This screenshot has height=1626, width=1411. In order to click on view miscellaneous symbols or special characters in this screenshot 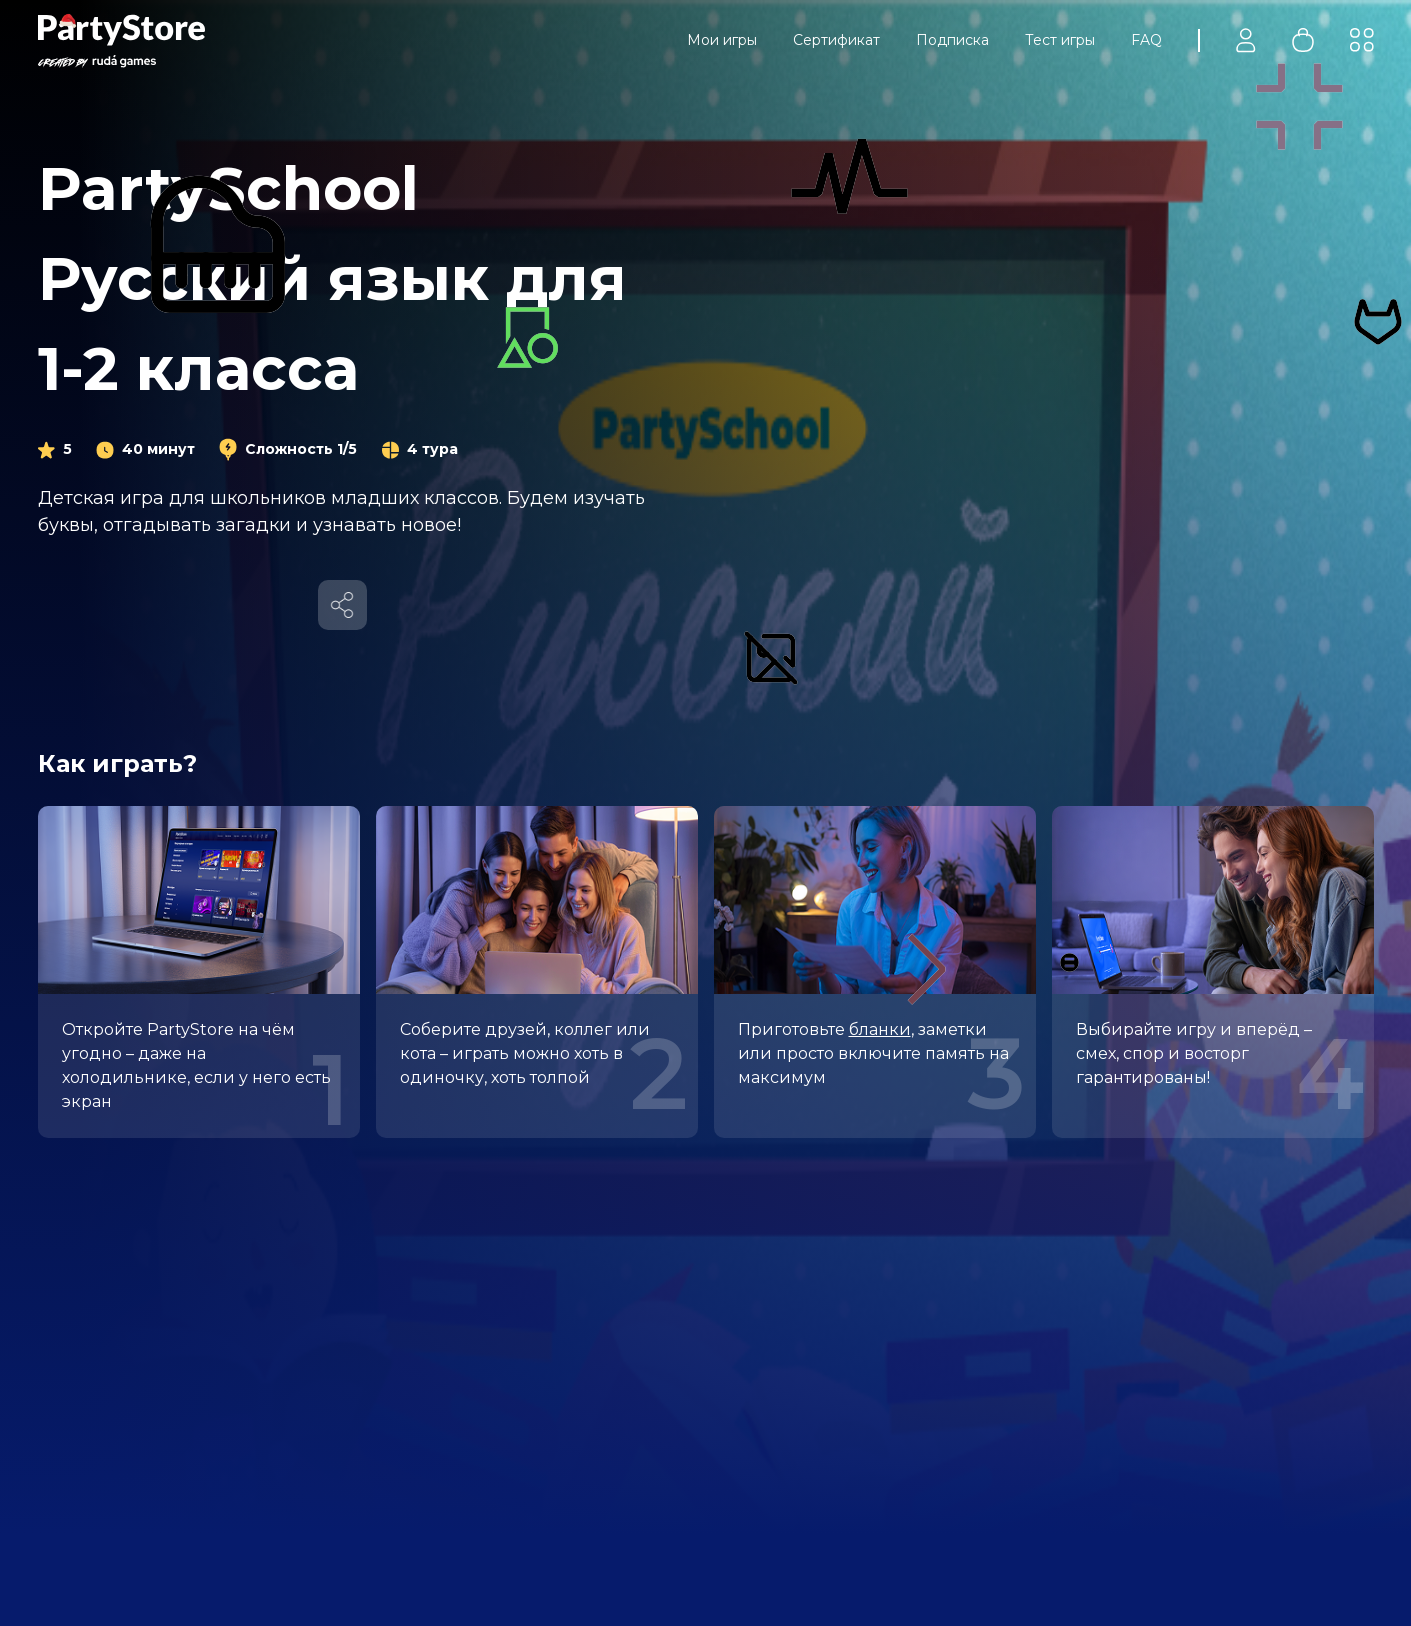, I will do `click(527, 337)`.